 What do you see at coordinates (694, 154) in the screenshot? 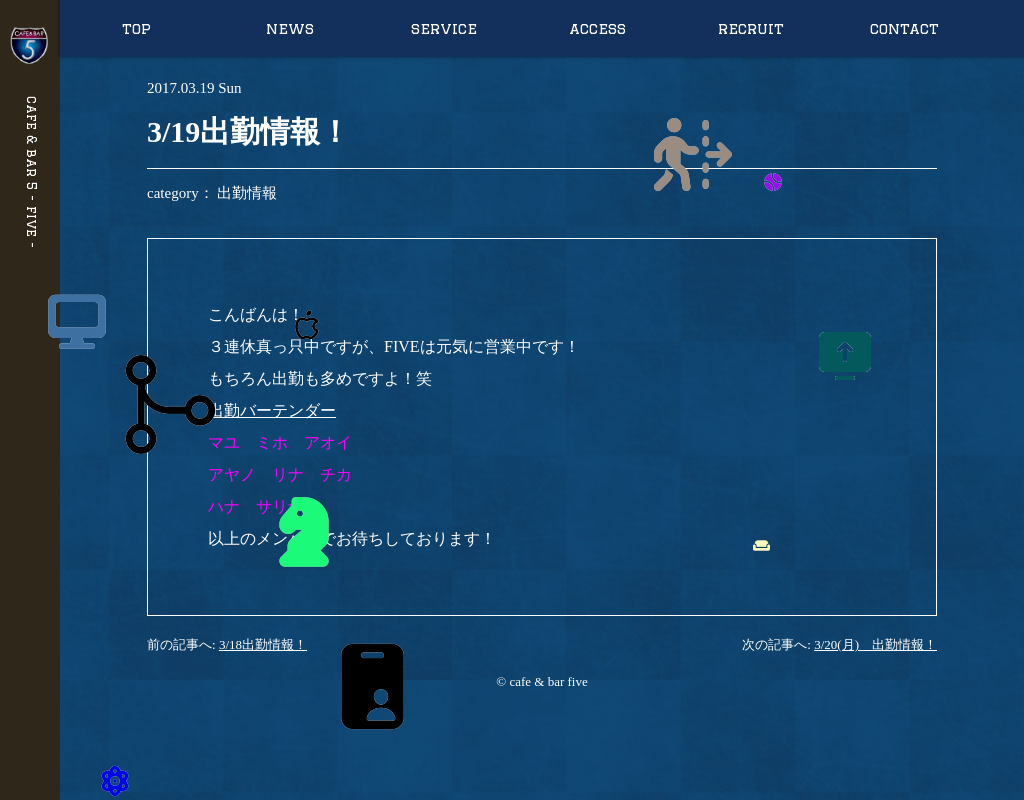
I see `exit or leave current area` at bounding box center [694, 154].